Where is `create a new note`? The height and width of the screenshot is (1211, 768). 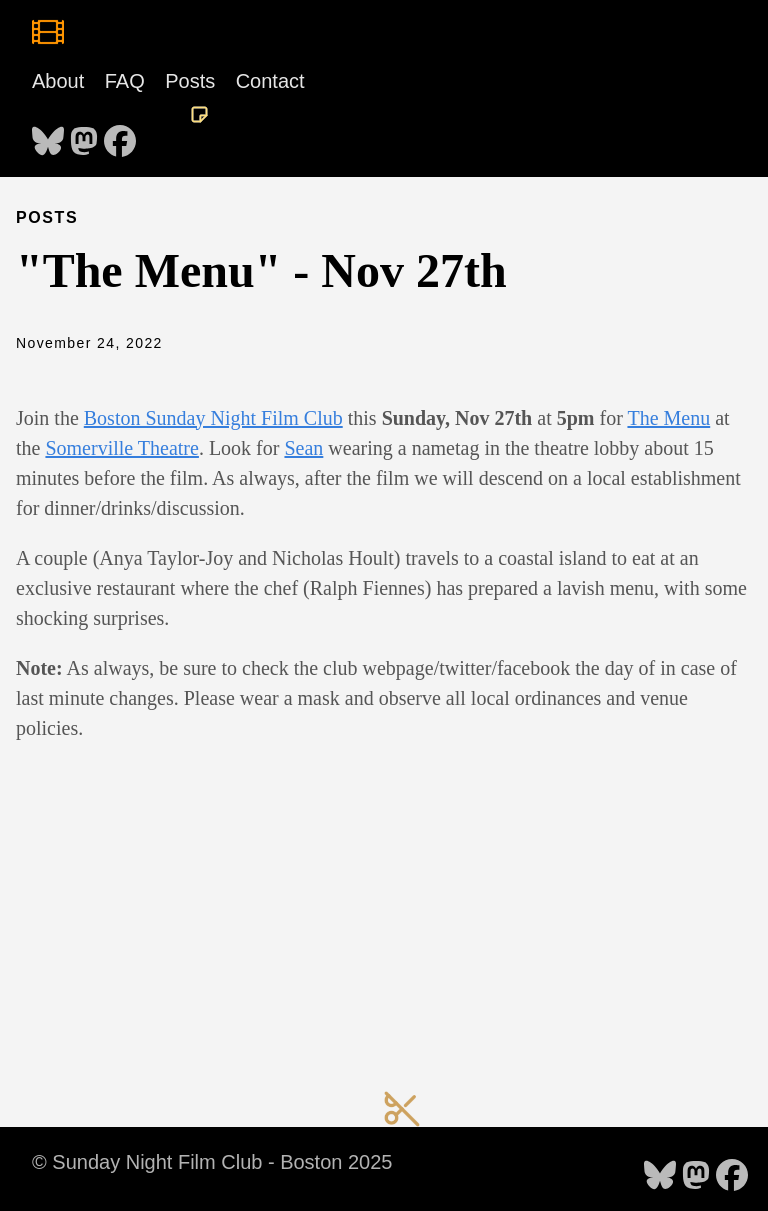
create a new note is located at coordinates (199, 114).